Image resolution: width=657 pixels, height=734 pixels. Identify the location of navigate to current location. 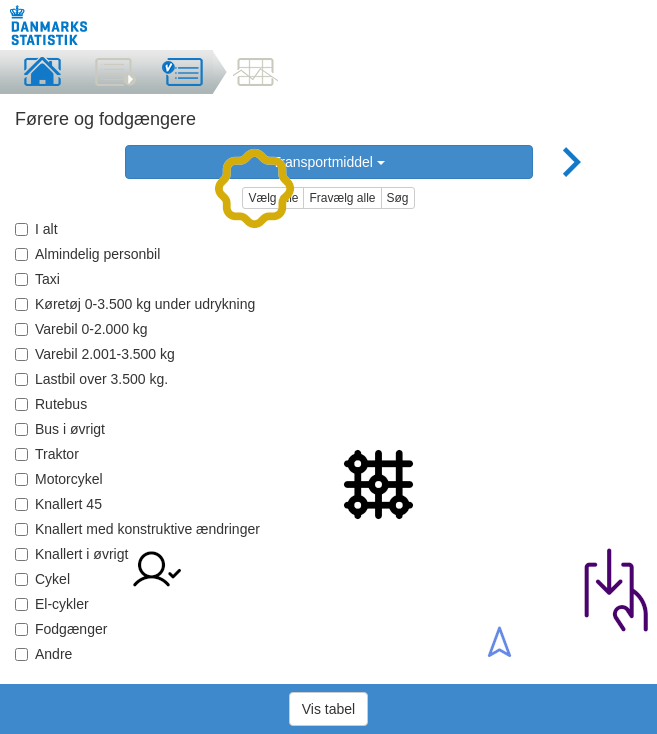
(499, 642).